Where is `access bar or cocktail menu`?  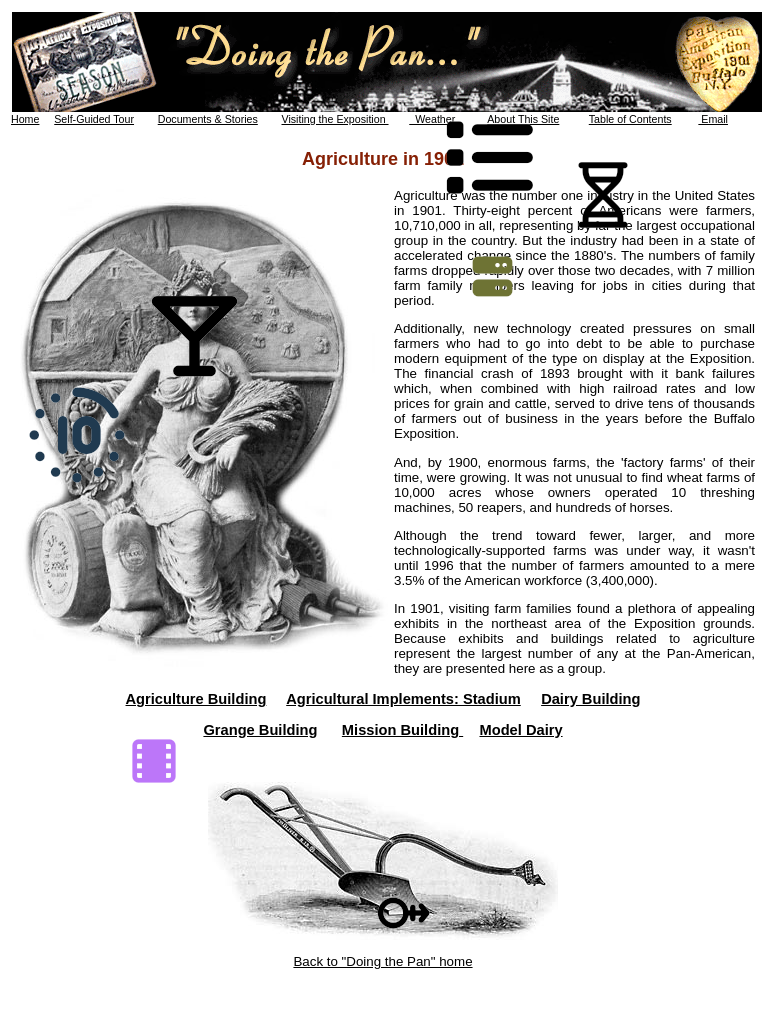
access bar or cocktail menu is located at coordinates (194, 333).